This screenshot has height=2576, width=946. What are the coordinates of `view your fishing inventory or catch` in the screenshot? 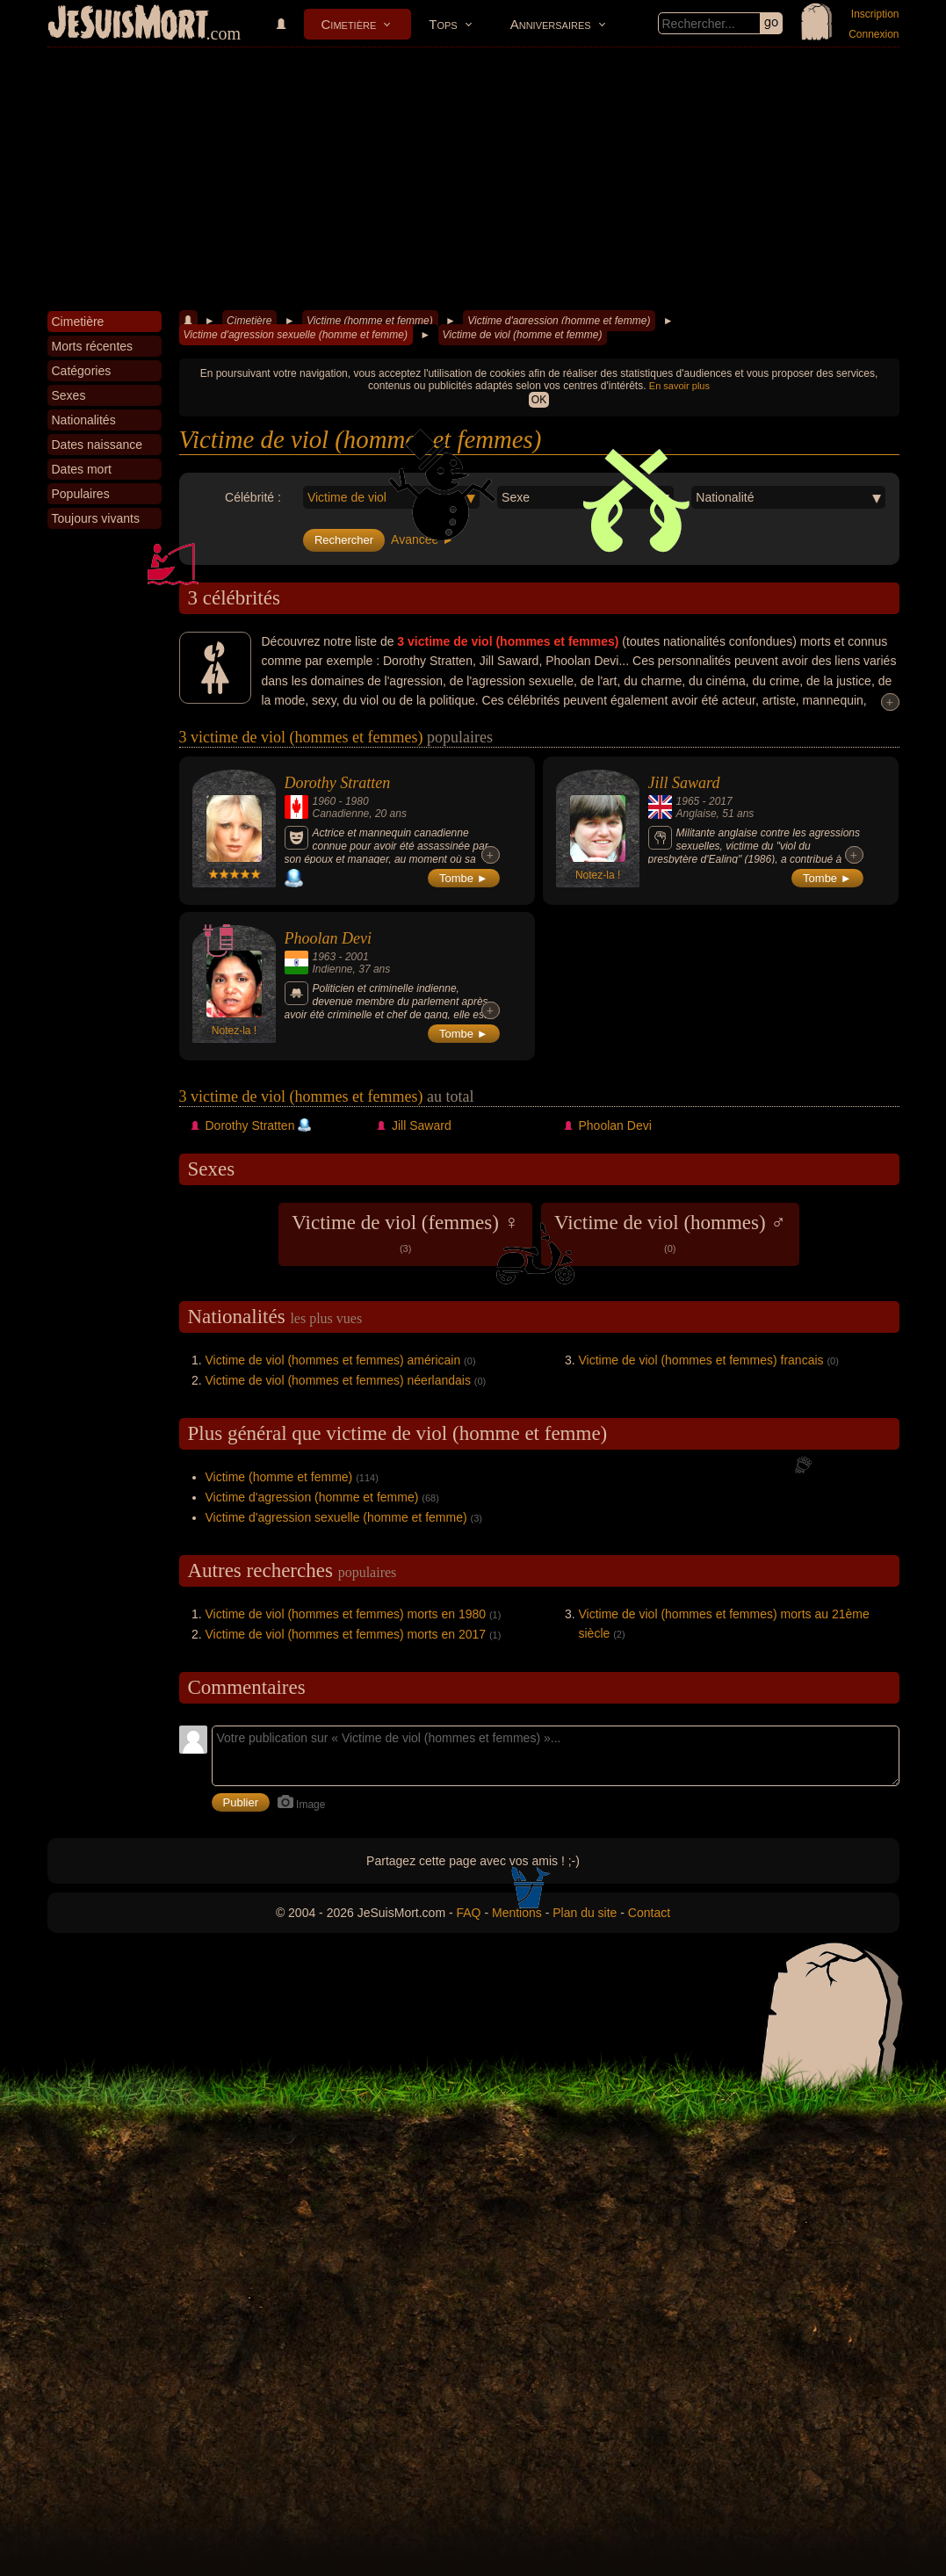 It's located at (529, 1887).